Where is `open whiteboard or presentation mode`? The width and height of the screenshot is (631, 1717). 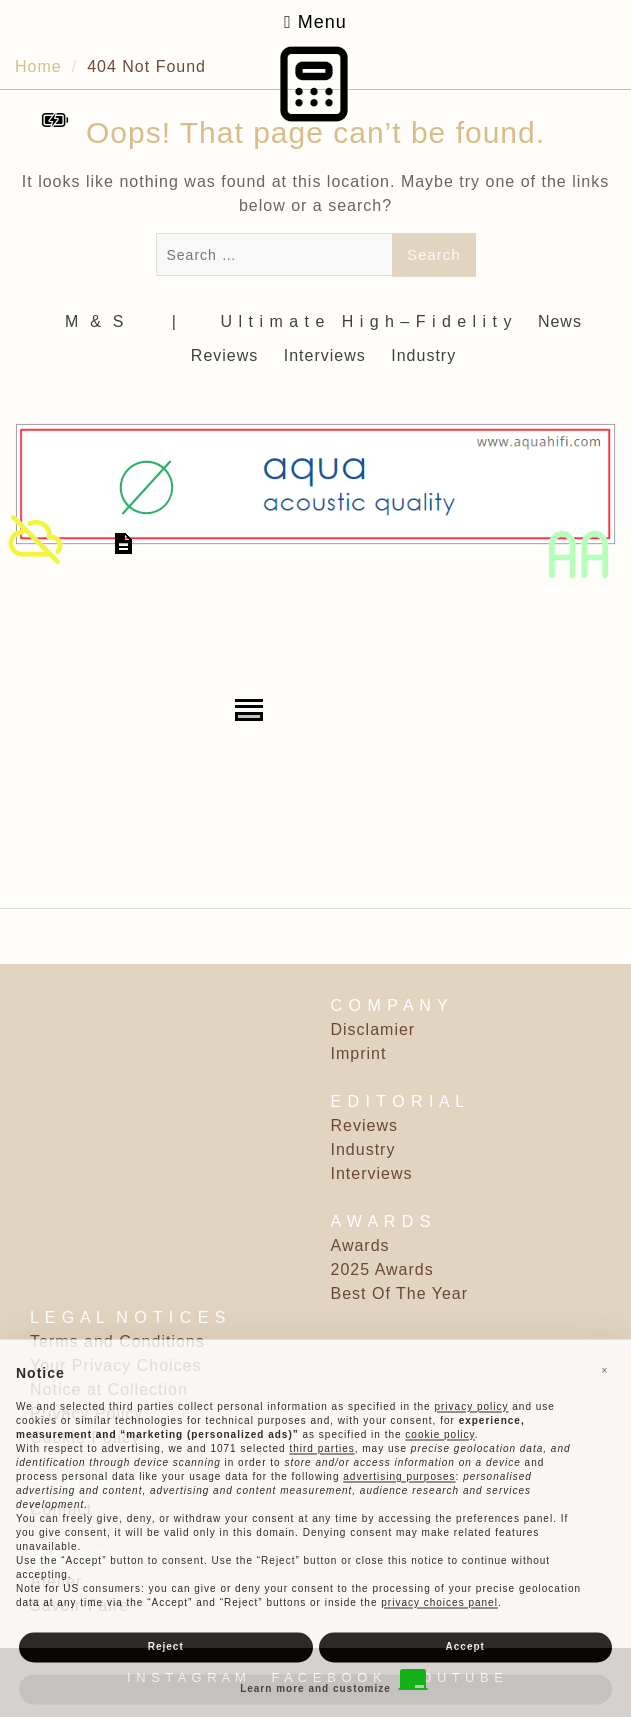
open whiteboard or presentation mode is located at coordinates (413, 1680).